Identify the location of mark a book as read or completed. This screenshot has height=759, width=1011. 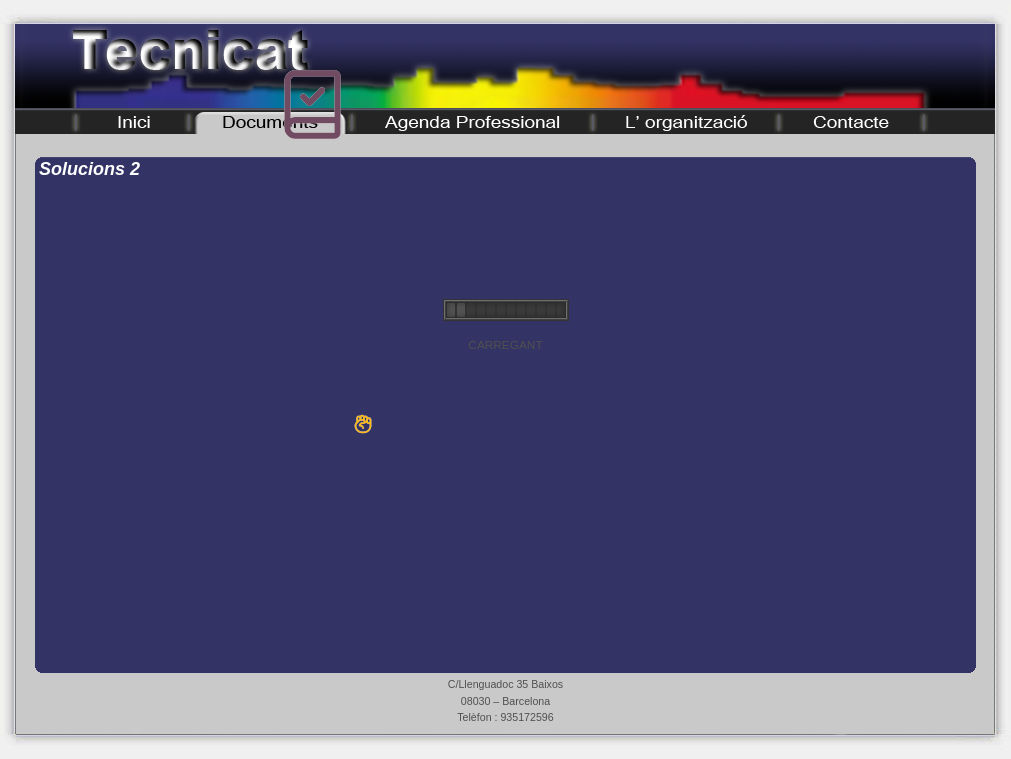
(312, 104).